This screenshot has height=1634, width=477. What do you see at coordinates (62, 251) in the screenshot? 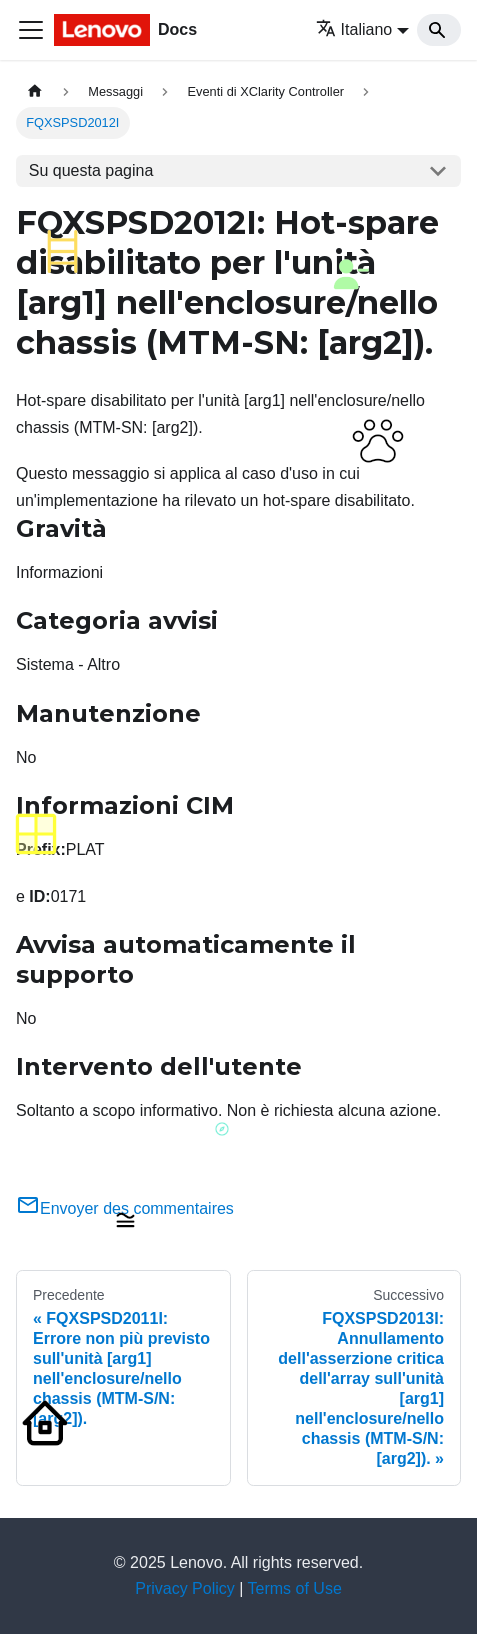
I see `access step-by-step instructions or tutorials` at bounding box center [62, 251].